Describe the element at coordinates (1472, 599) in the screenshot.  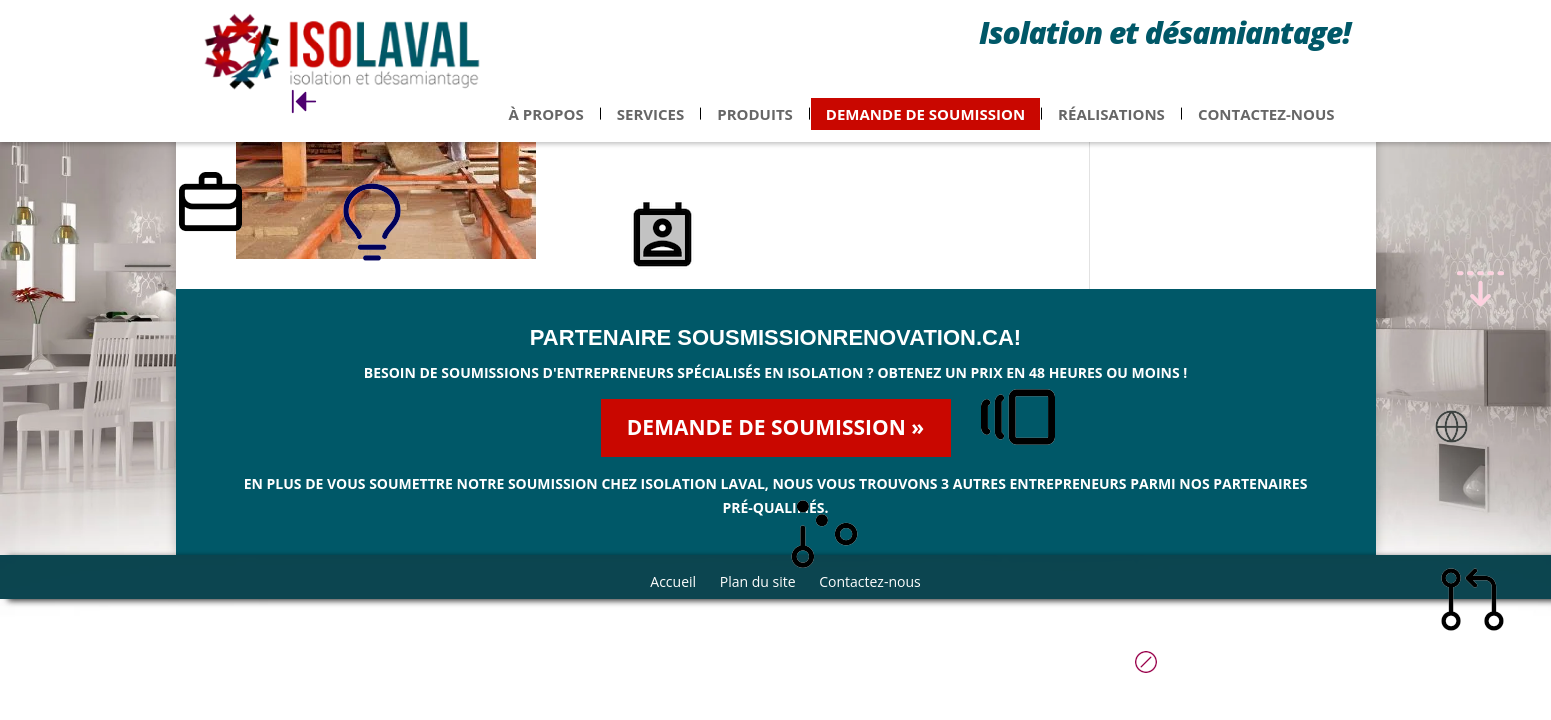
I see `create a new pull request` at that location.